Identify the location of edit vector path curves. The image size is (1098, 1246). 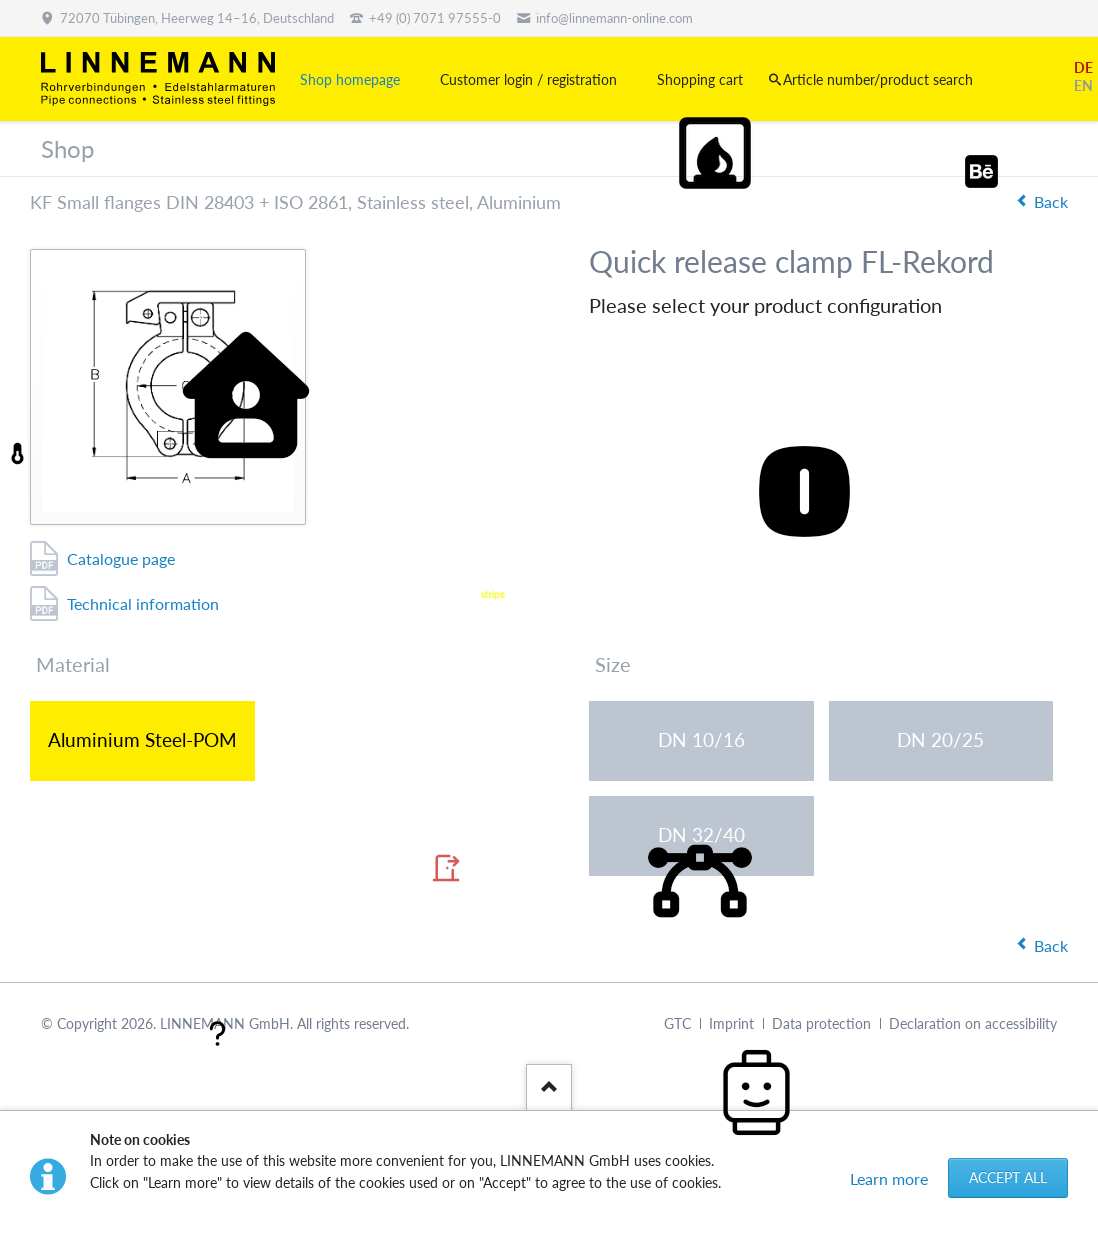
(700, 881).